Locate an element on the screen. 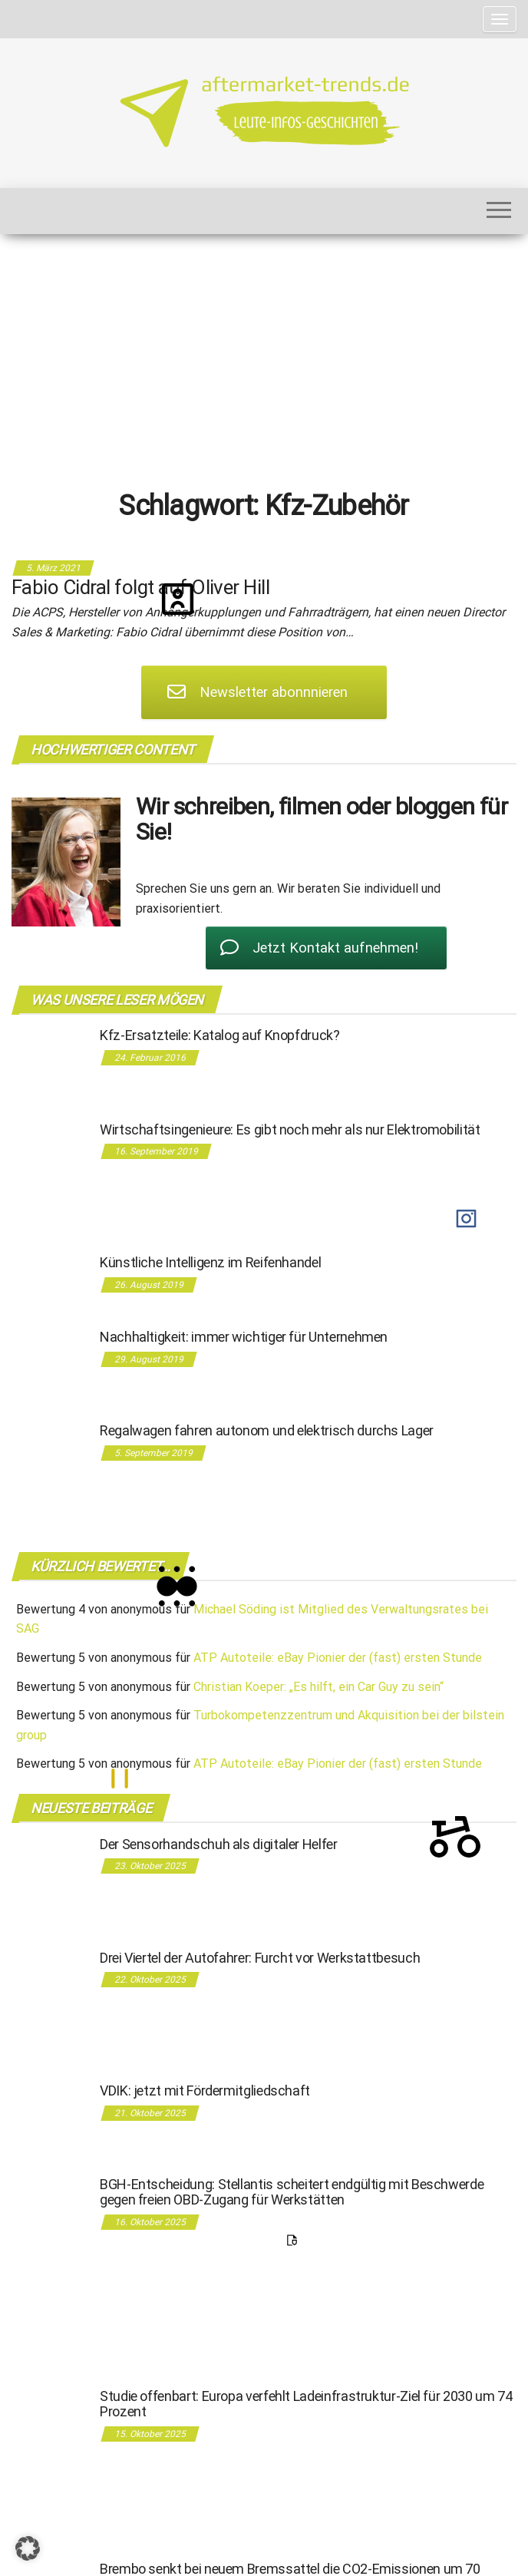 The height and width of the screenshot is (2576, 528). indicates hazy or foggy weather conditions is located at coordinates (177, 1586).